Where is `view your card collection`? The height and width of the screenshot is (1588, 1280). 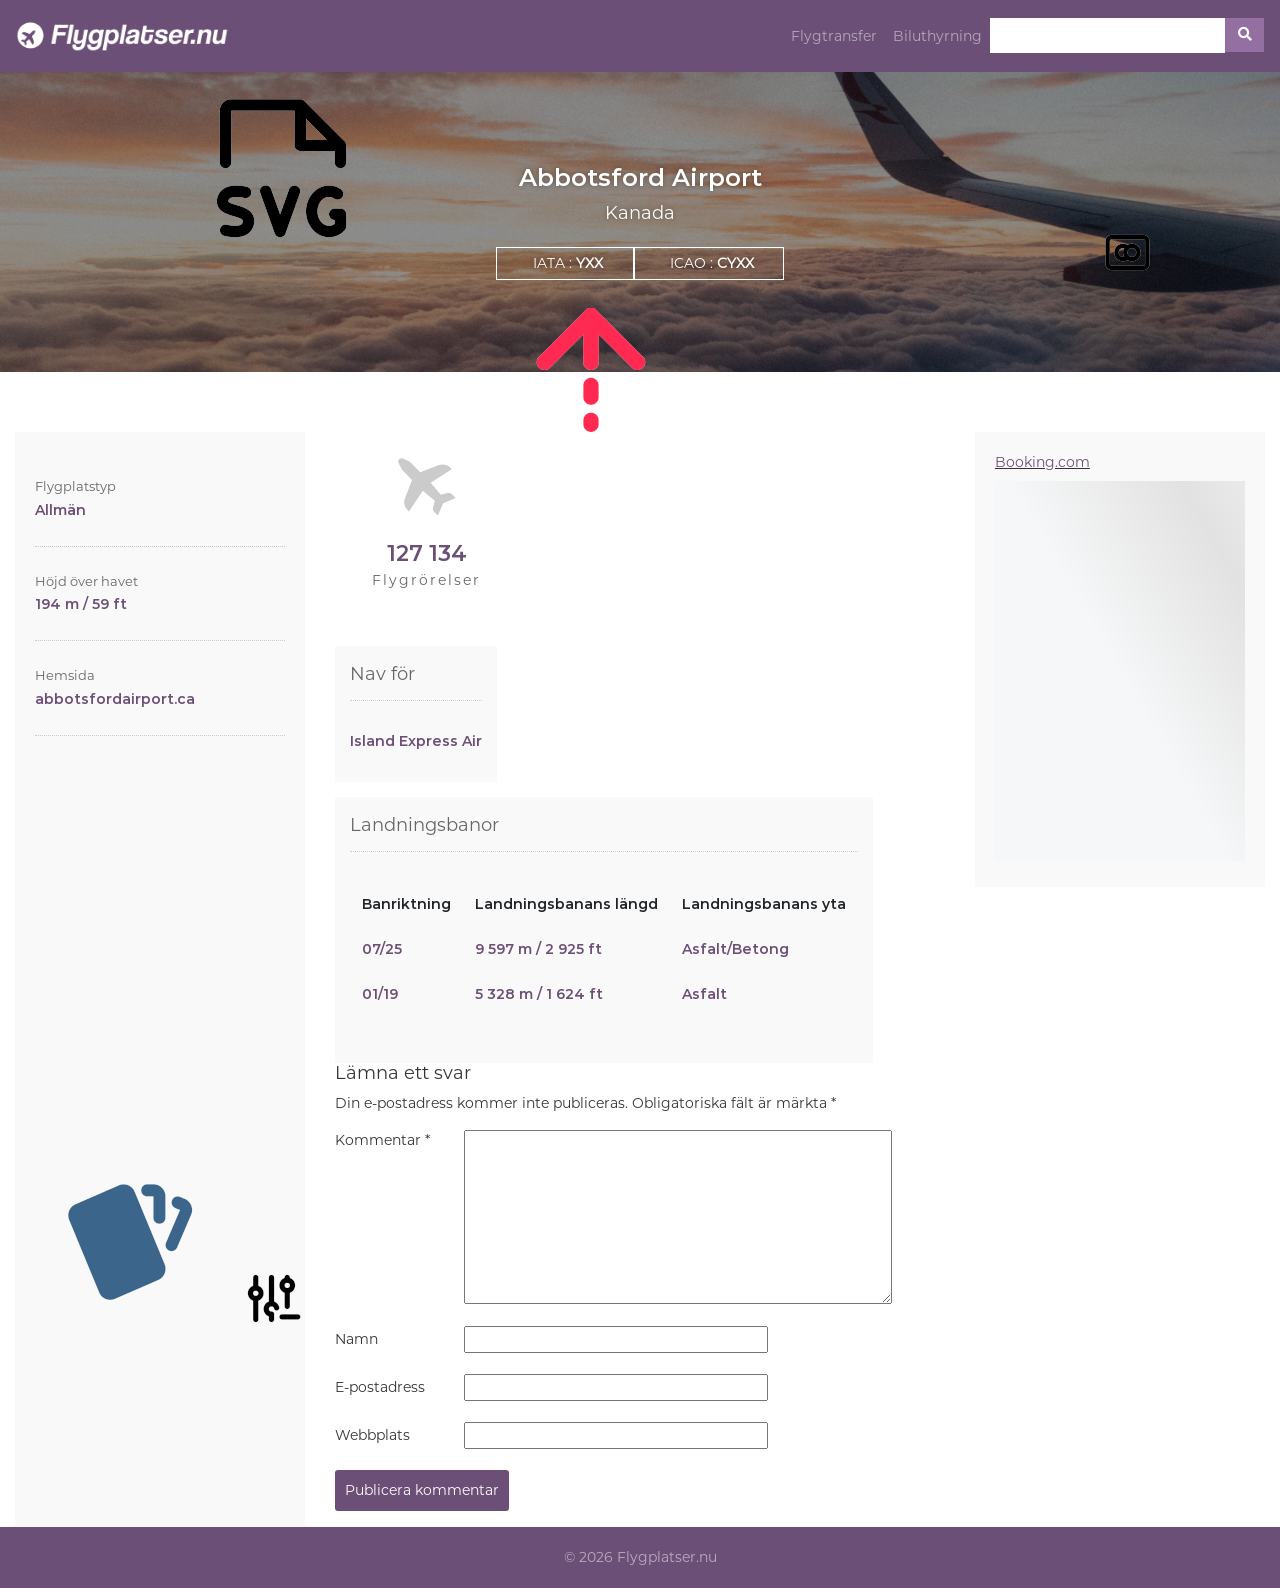
view your card collection is located at coordinates (129, 1239).